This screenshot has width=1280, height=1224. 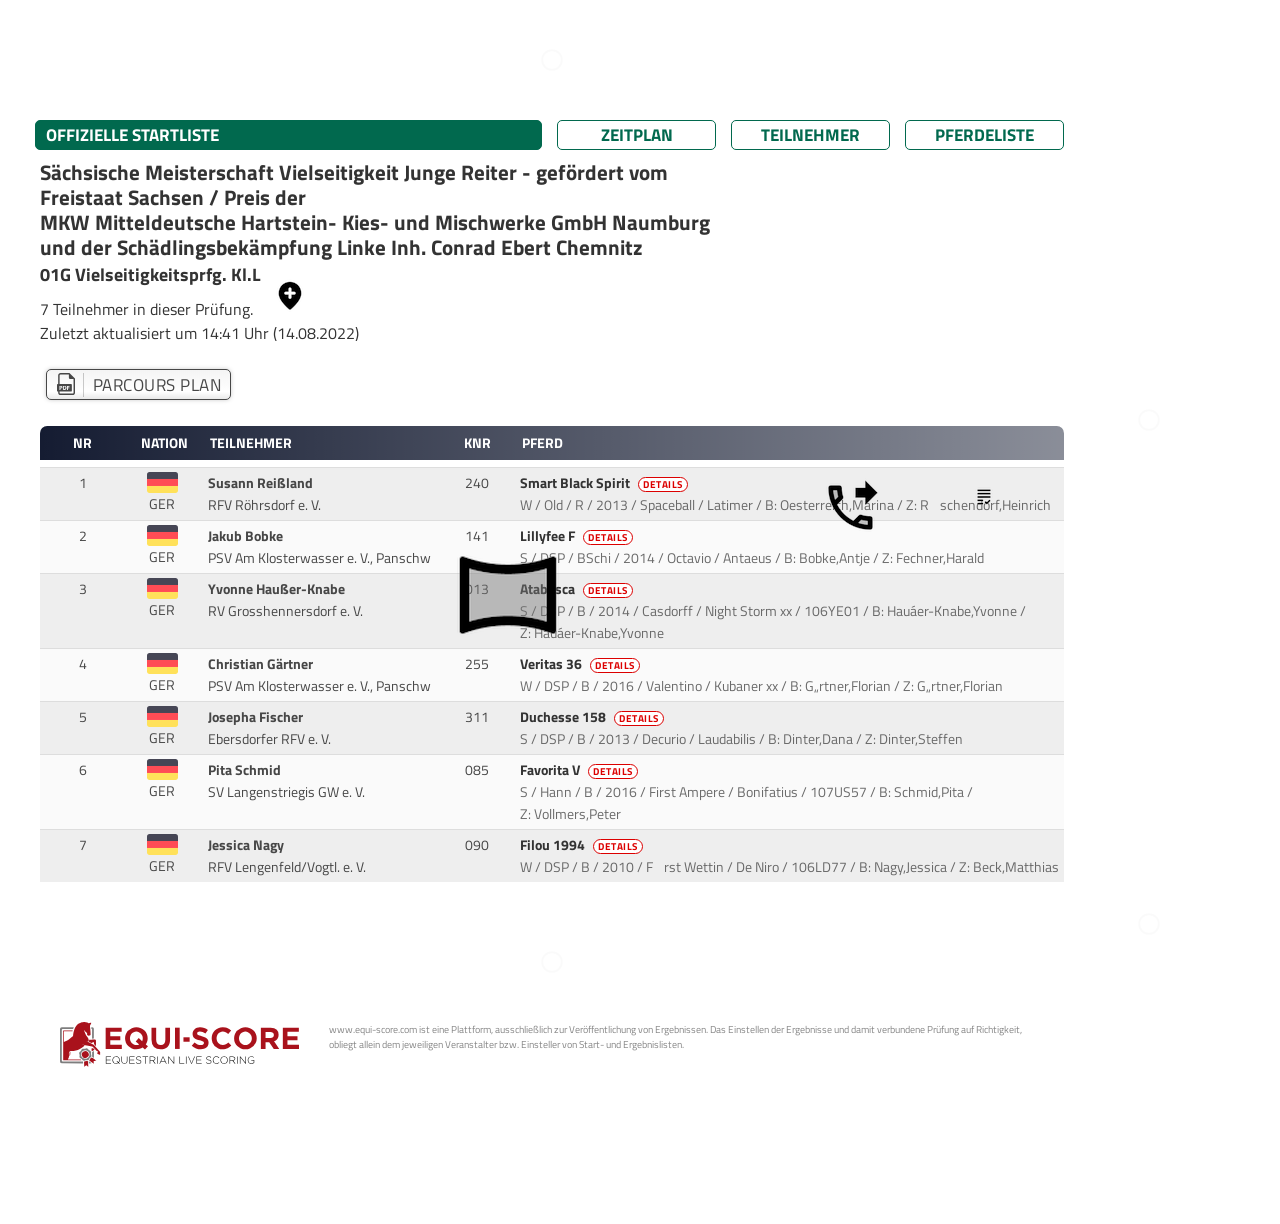 I want to click on view grading or assessment results, so click(x=984, y=497).